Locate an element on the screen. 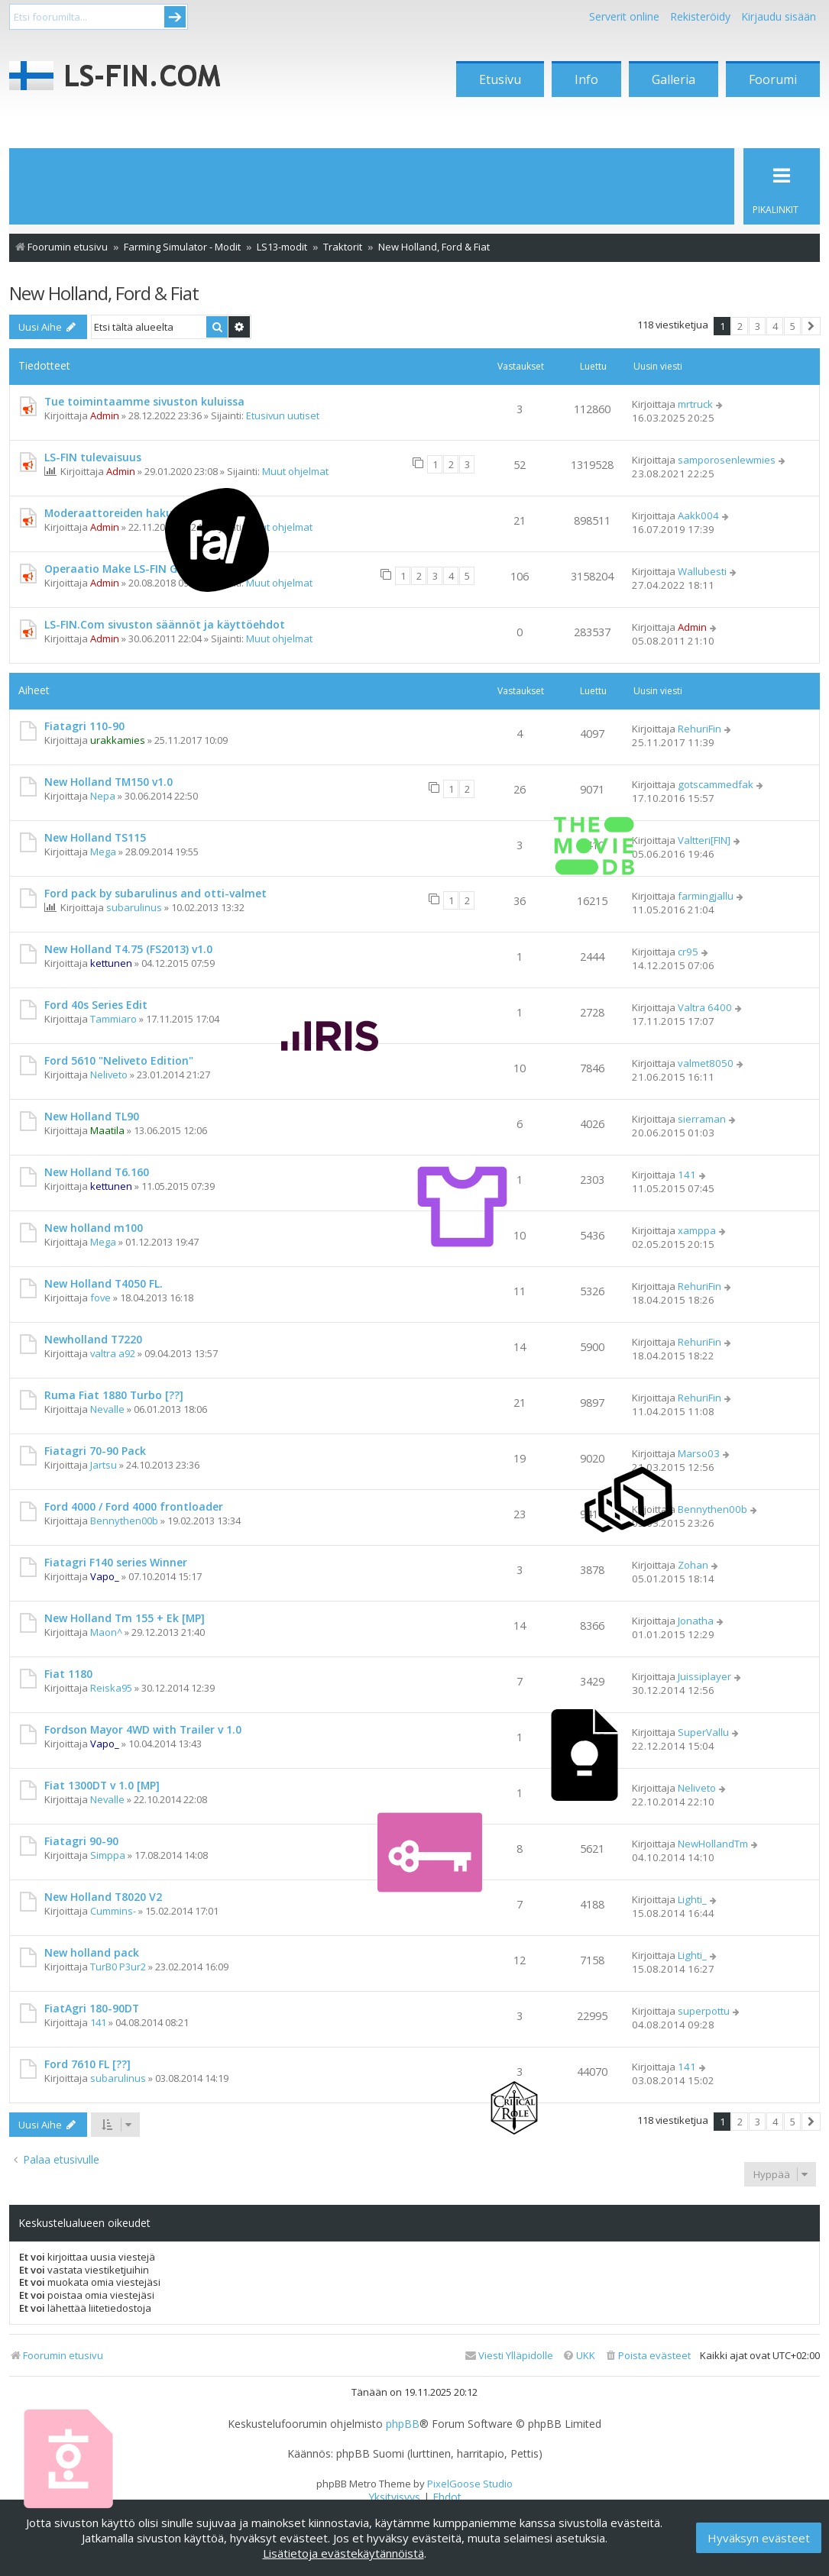 This screenshot has height=2576, width=829. critical role official logo is located at coordinates (514, 2108).